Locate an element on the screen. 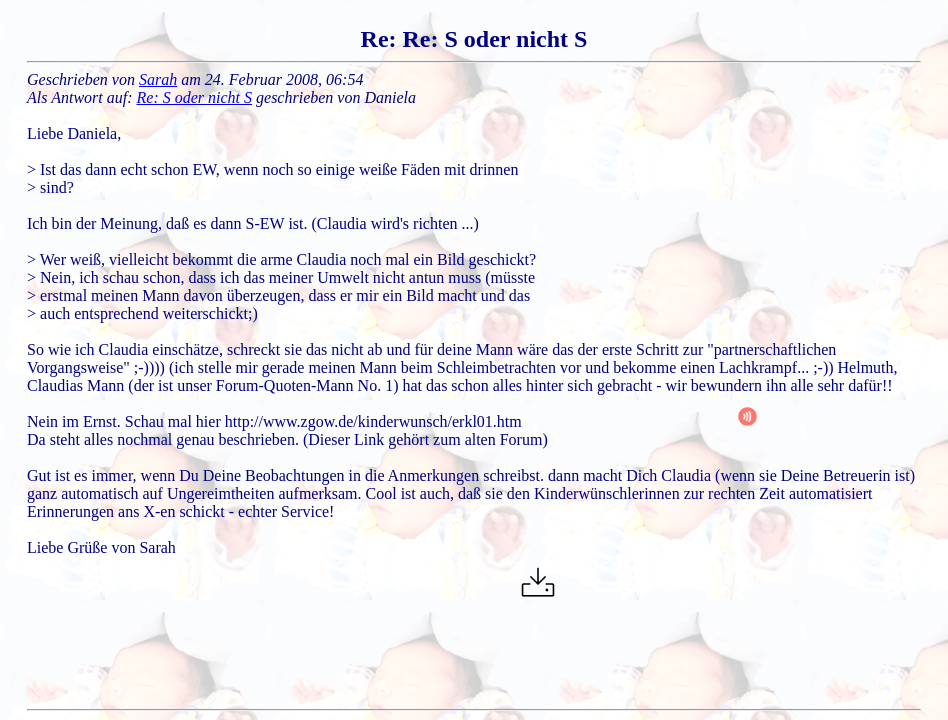 This screenshot has height=720, width=948. download a file to your device is located at coordinates (538, 584).